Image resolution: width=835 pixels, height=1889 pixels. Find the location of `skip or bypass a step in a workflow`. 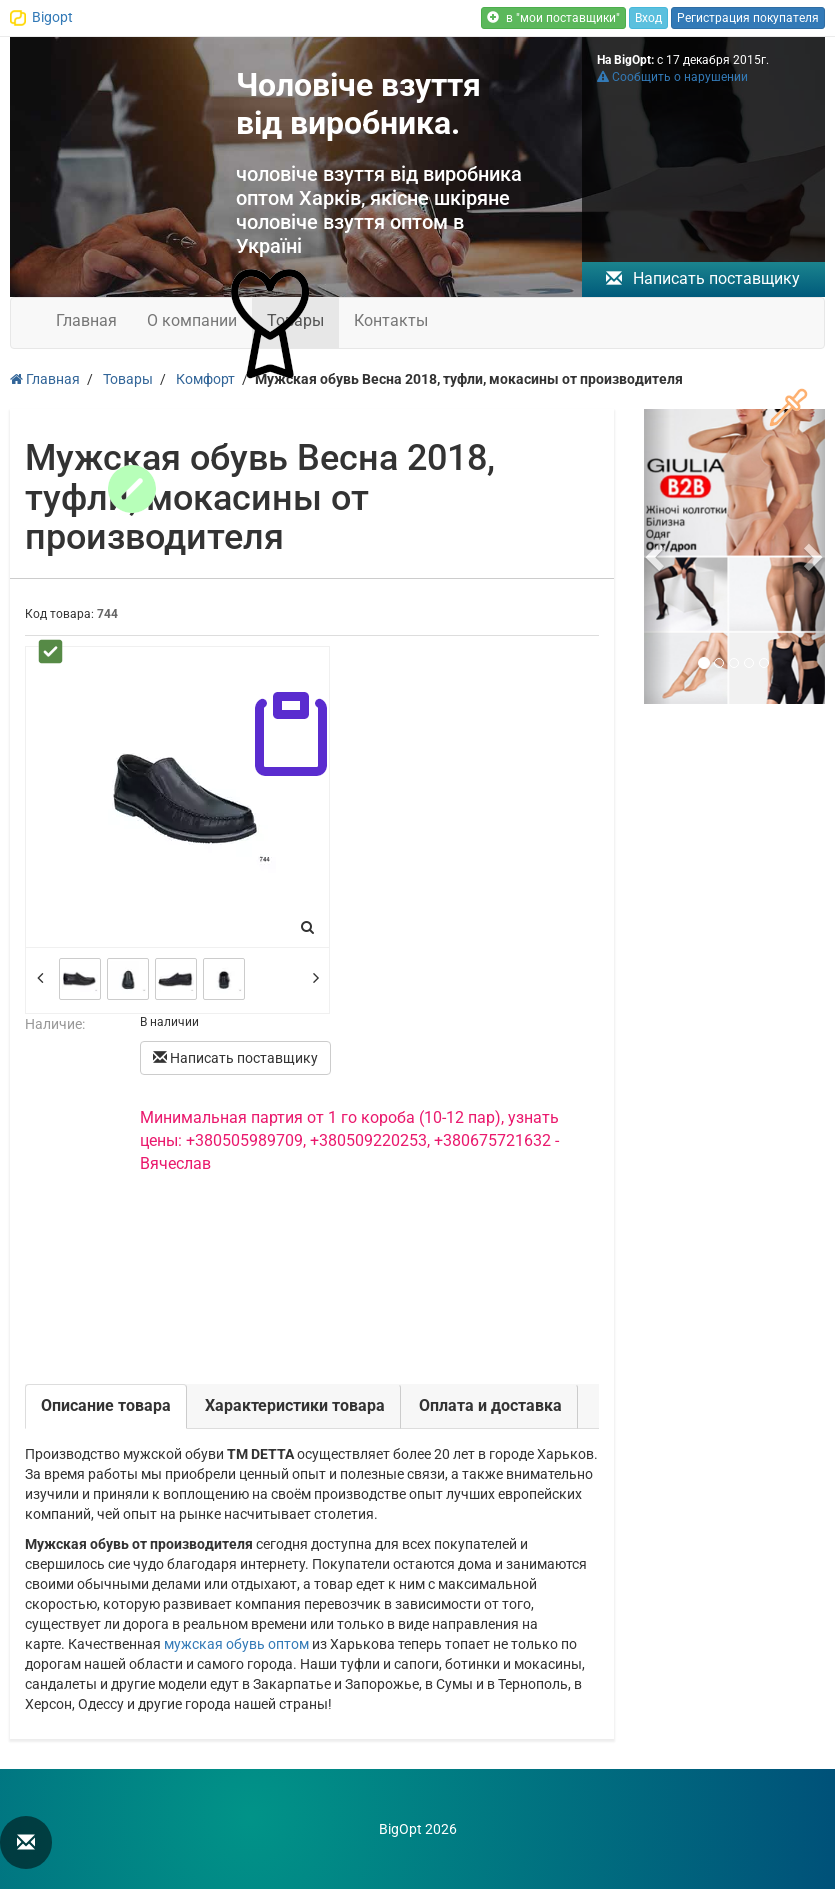

skip or bypass a step in a workflow is located at coordinates (132, 489).